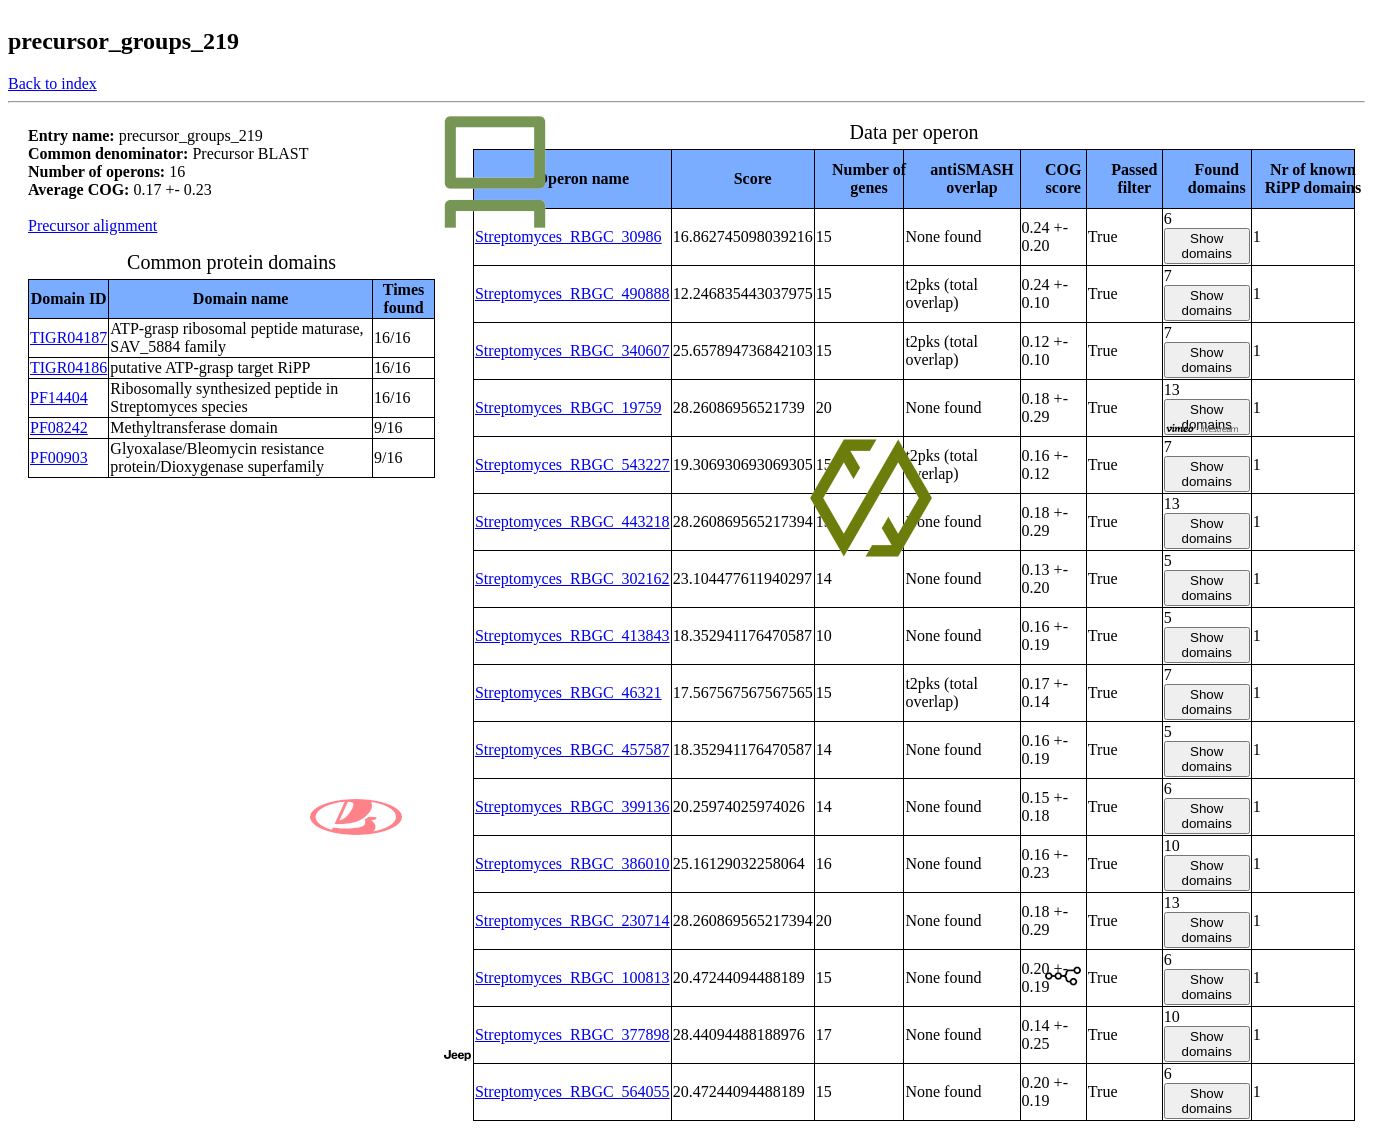 Image resolution: width=1373 pixels, height=1131 pixels. I want to click on Jeep brand logo, so click(457, 1055).